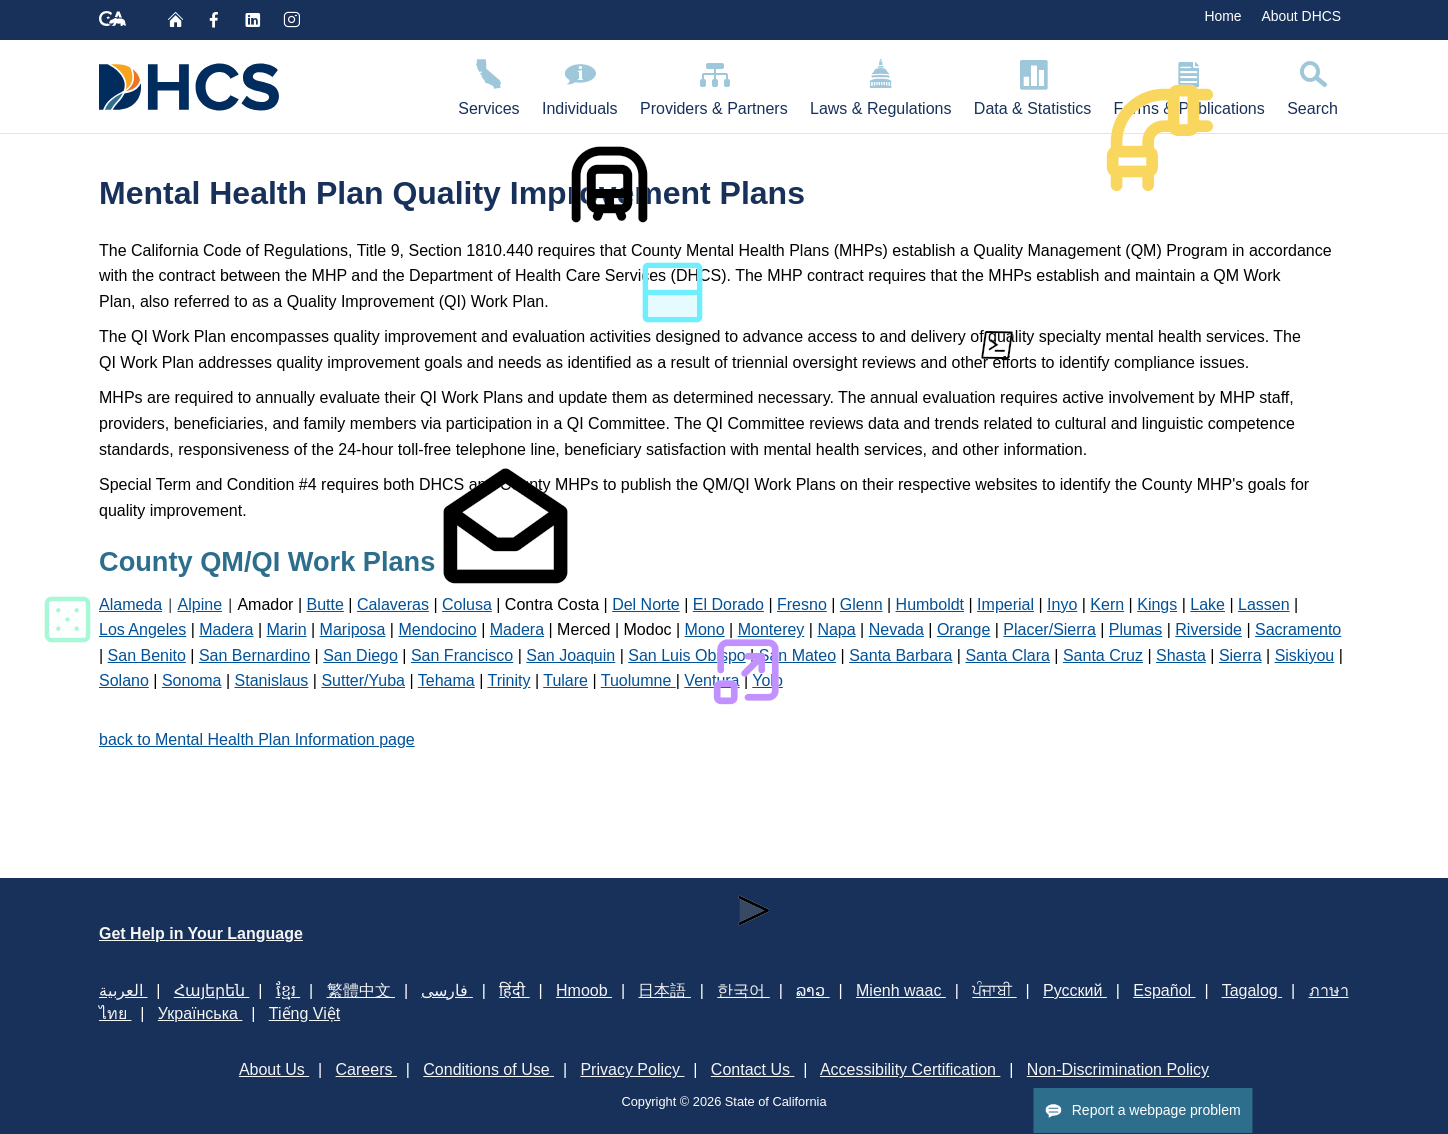 Image resolution: width=1448 pixels, height=1134 pixels. What do you see at coordinates (505, 530) in the screenshot?
I see `view opened mail or messages` at bounding box center [505, 530].